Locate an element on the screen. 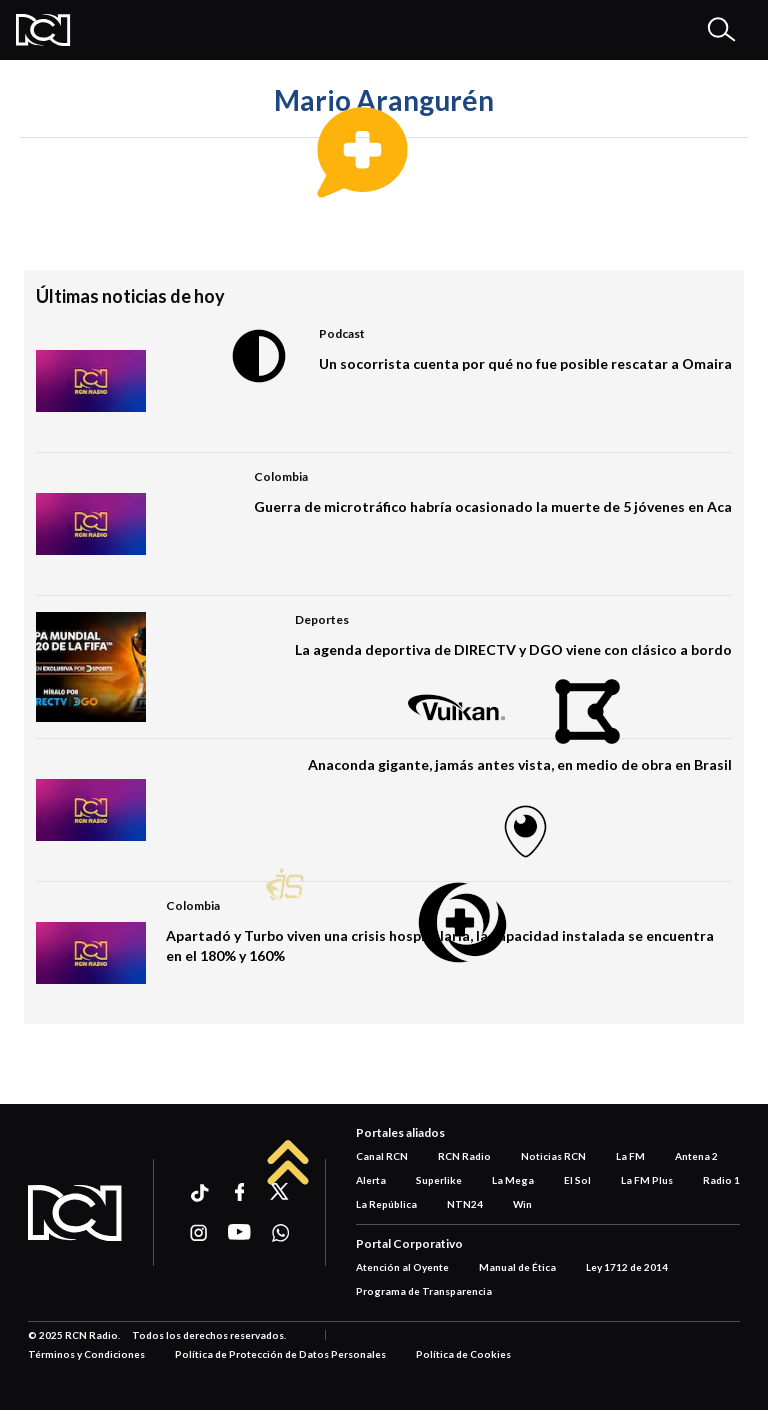 This screenshot has height=1410, width=768. vulkan graphics API logo is located at coordinates (456, 707).